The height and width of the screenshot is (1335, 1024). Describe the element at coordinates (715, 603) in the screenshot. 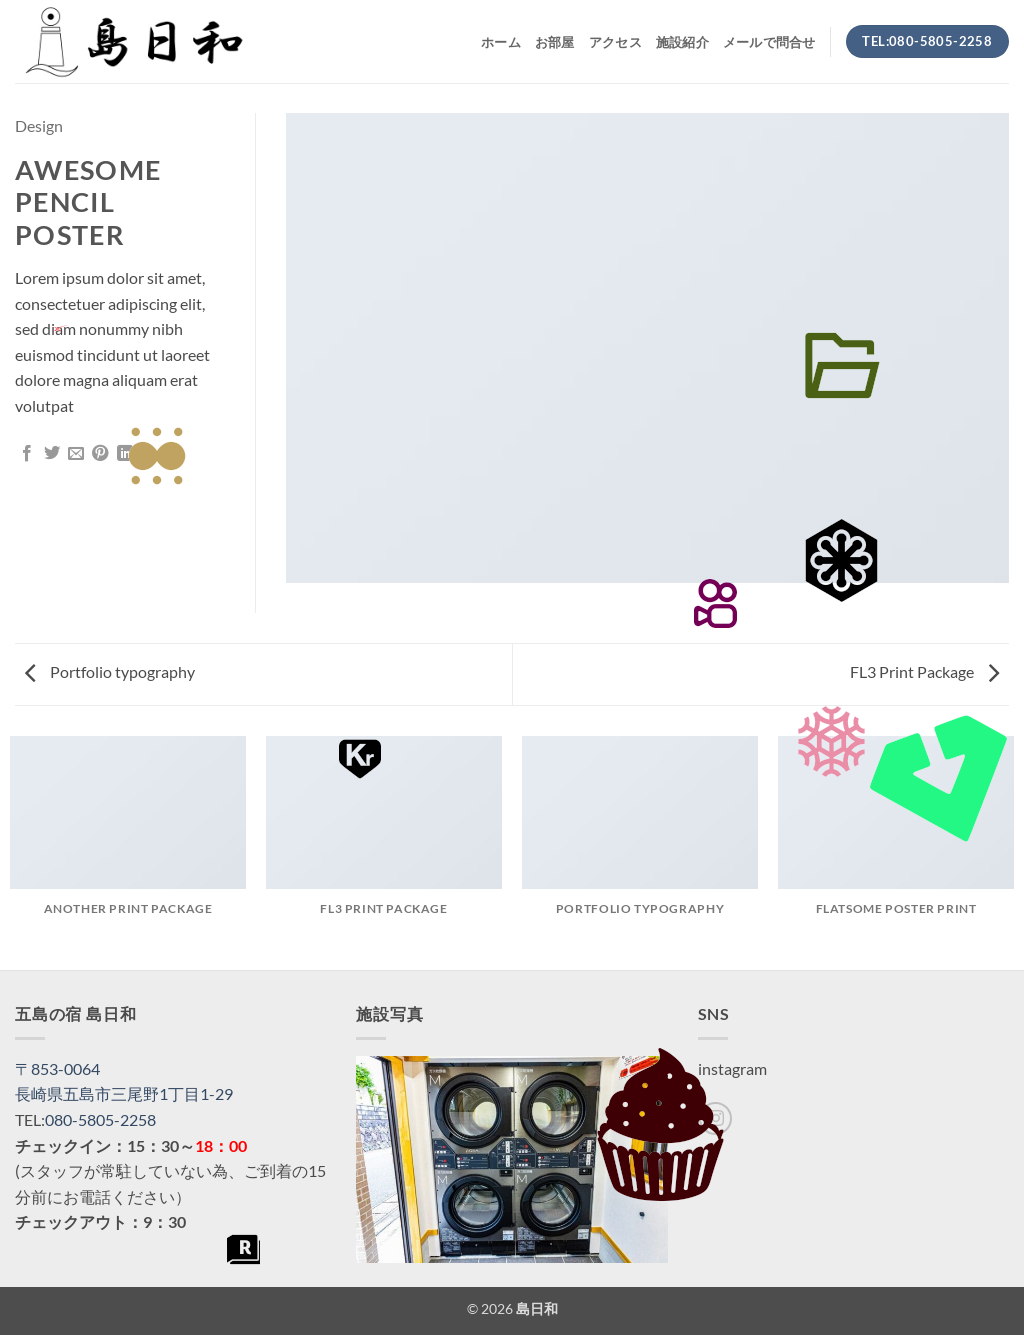

I see `open the Kuaishou app` at that location.